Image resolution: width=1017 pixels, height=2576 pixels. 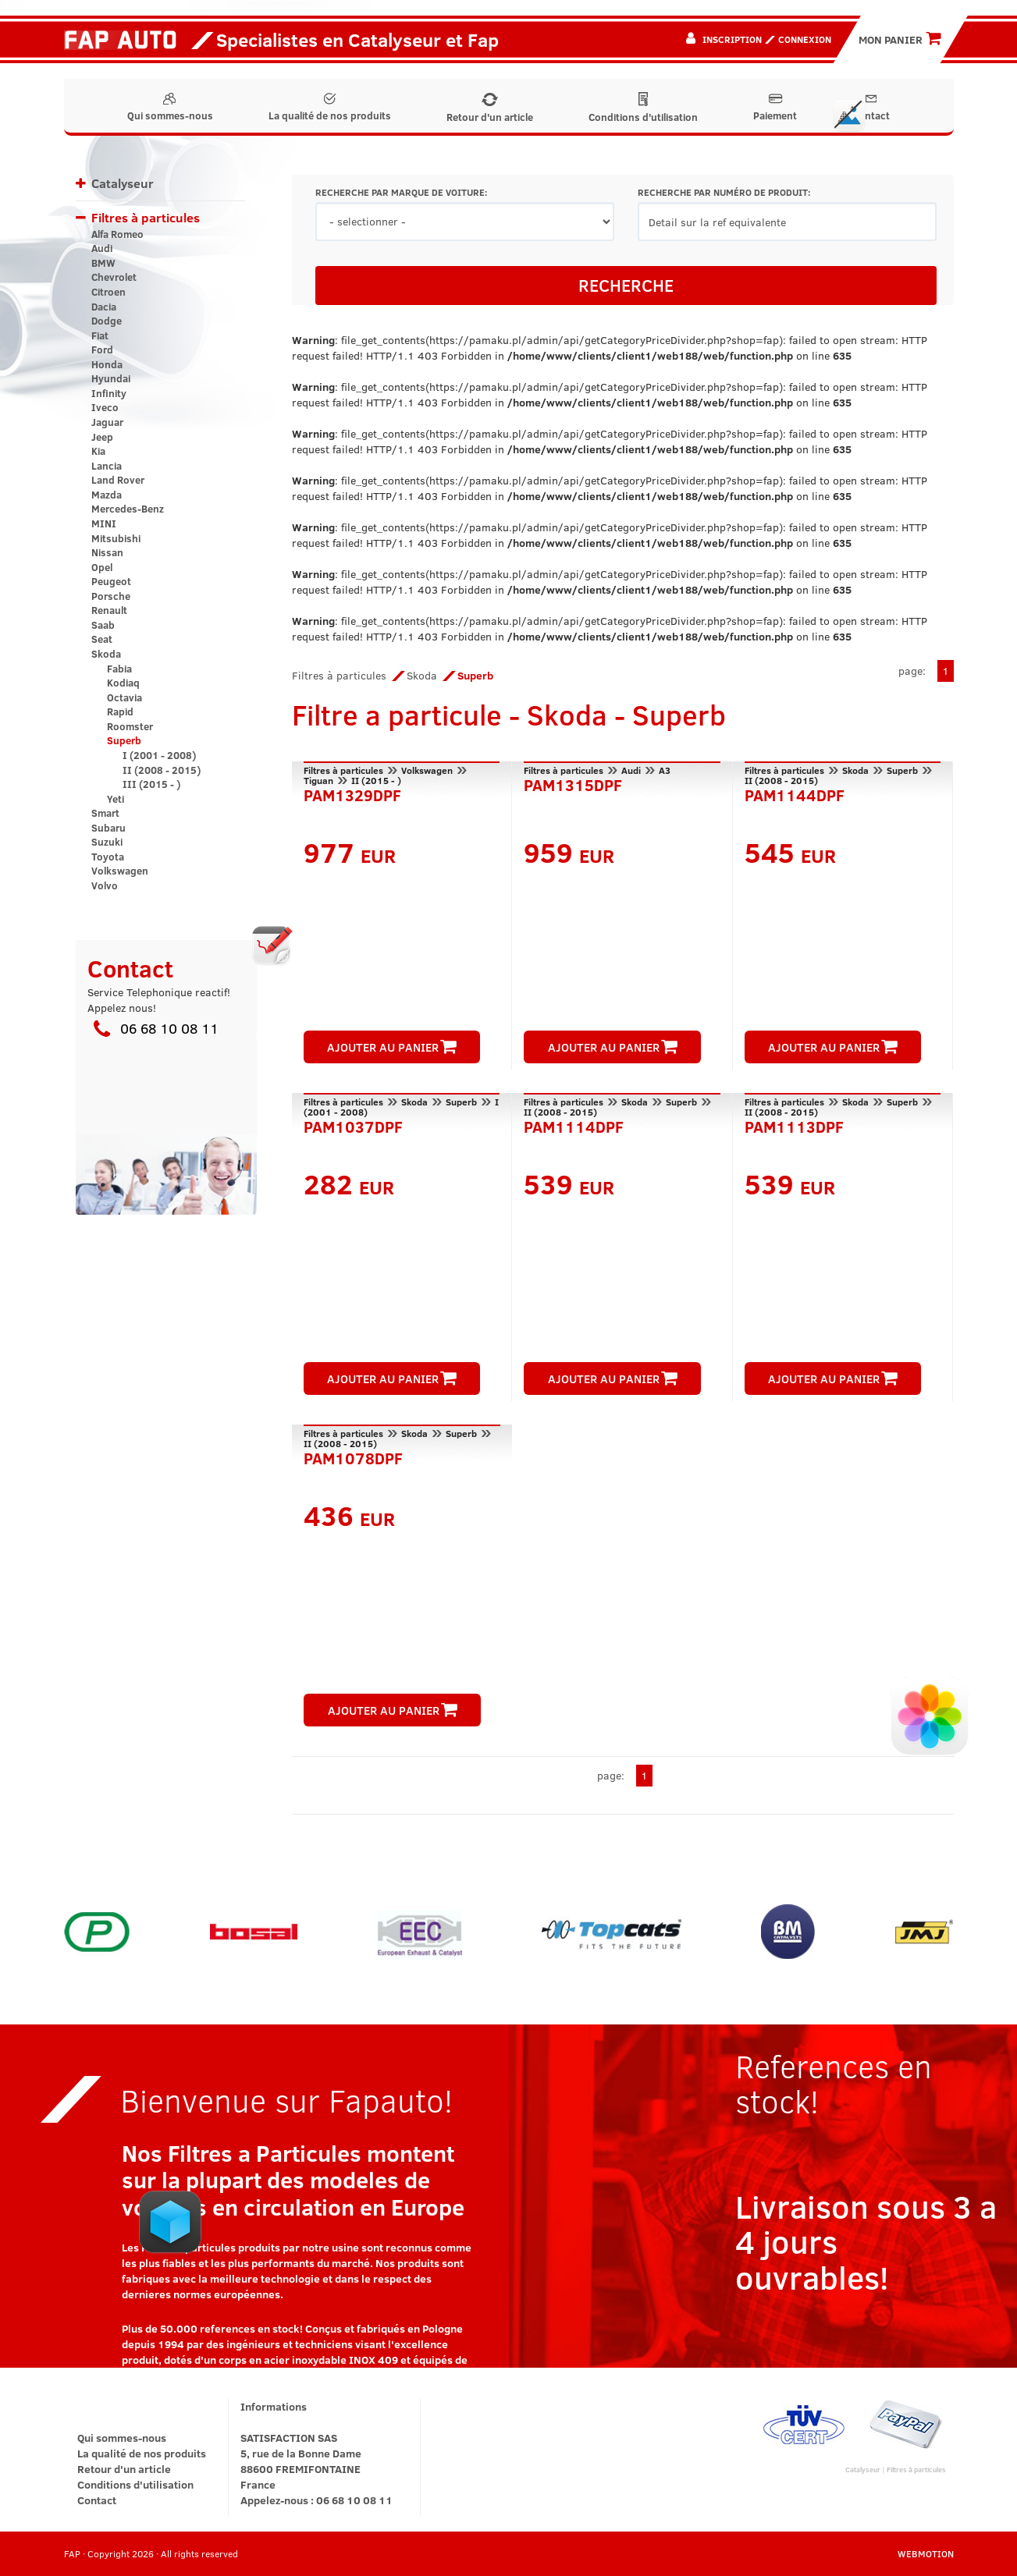 I want to click on open bitmap2component application, so click(x=849, y=115).